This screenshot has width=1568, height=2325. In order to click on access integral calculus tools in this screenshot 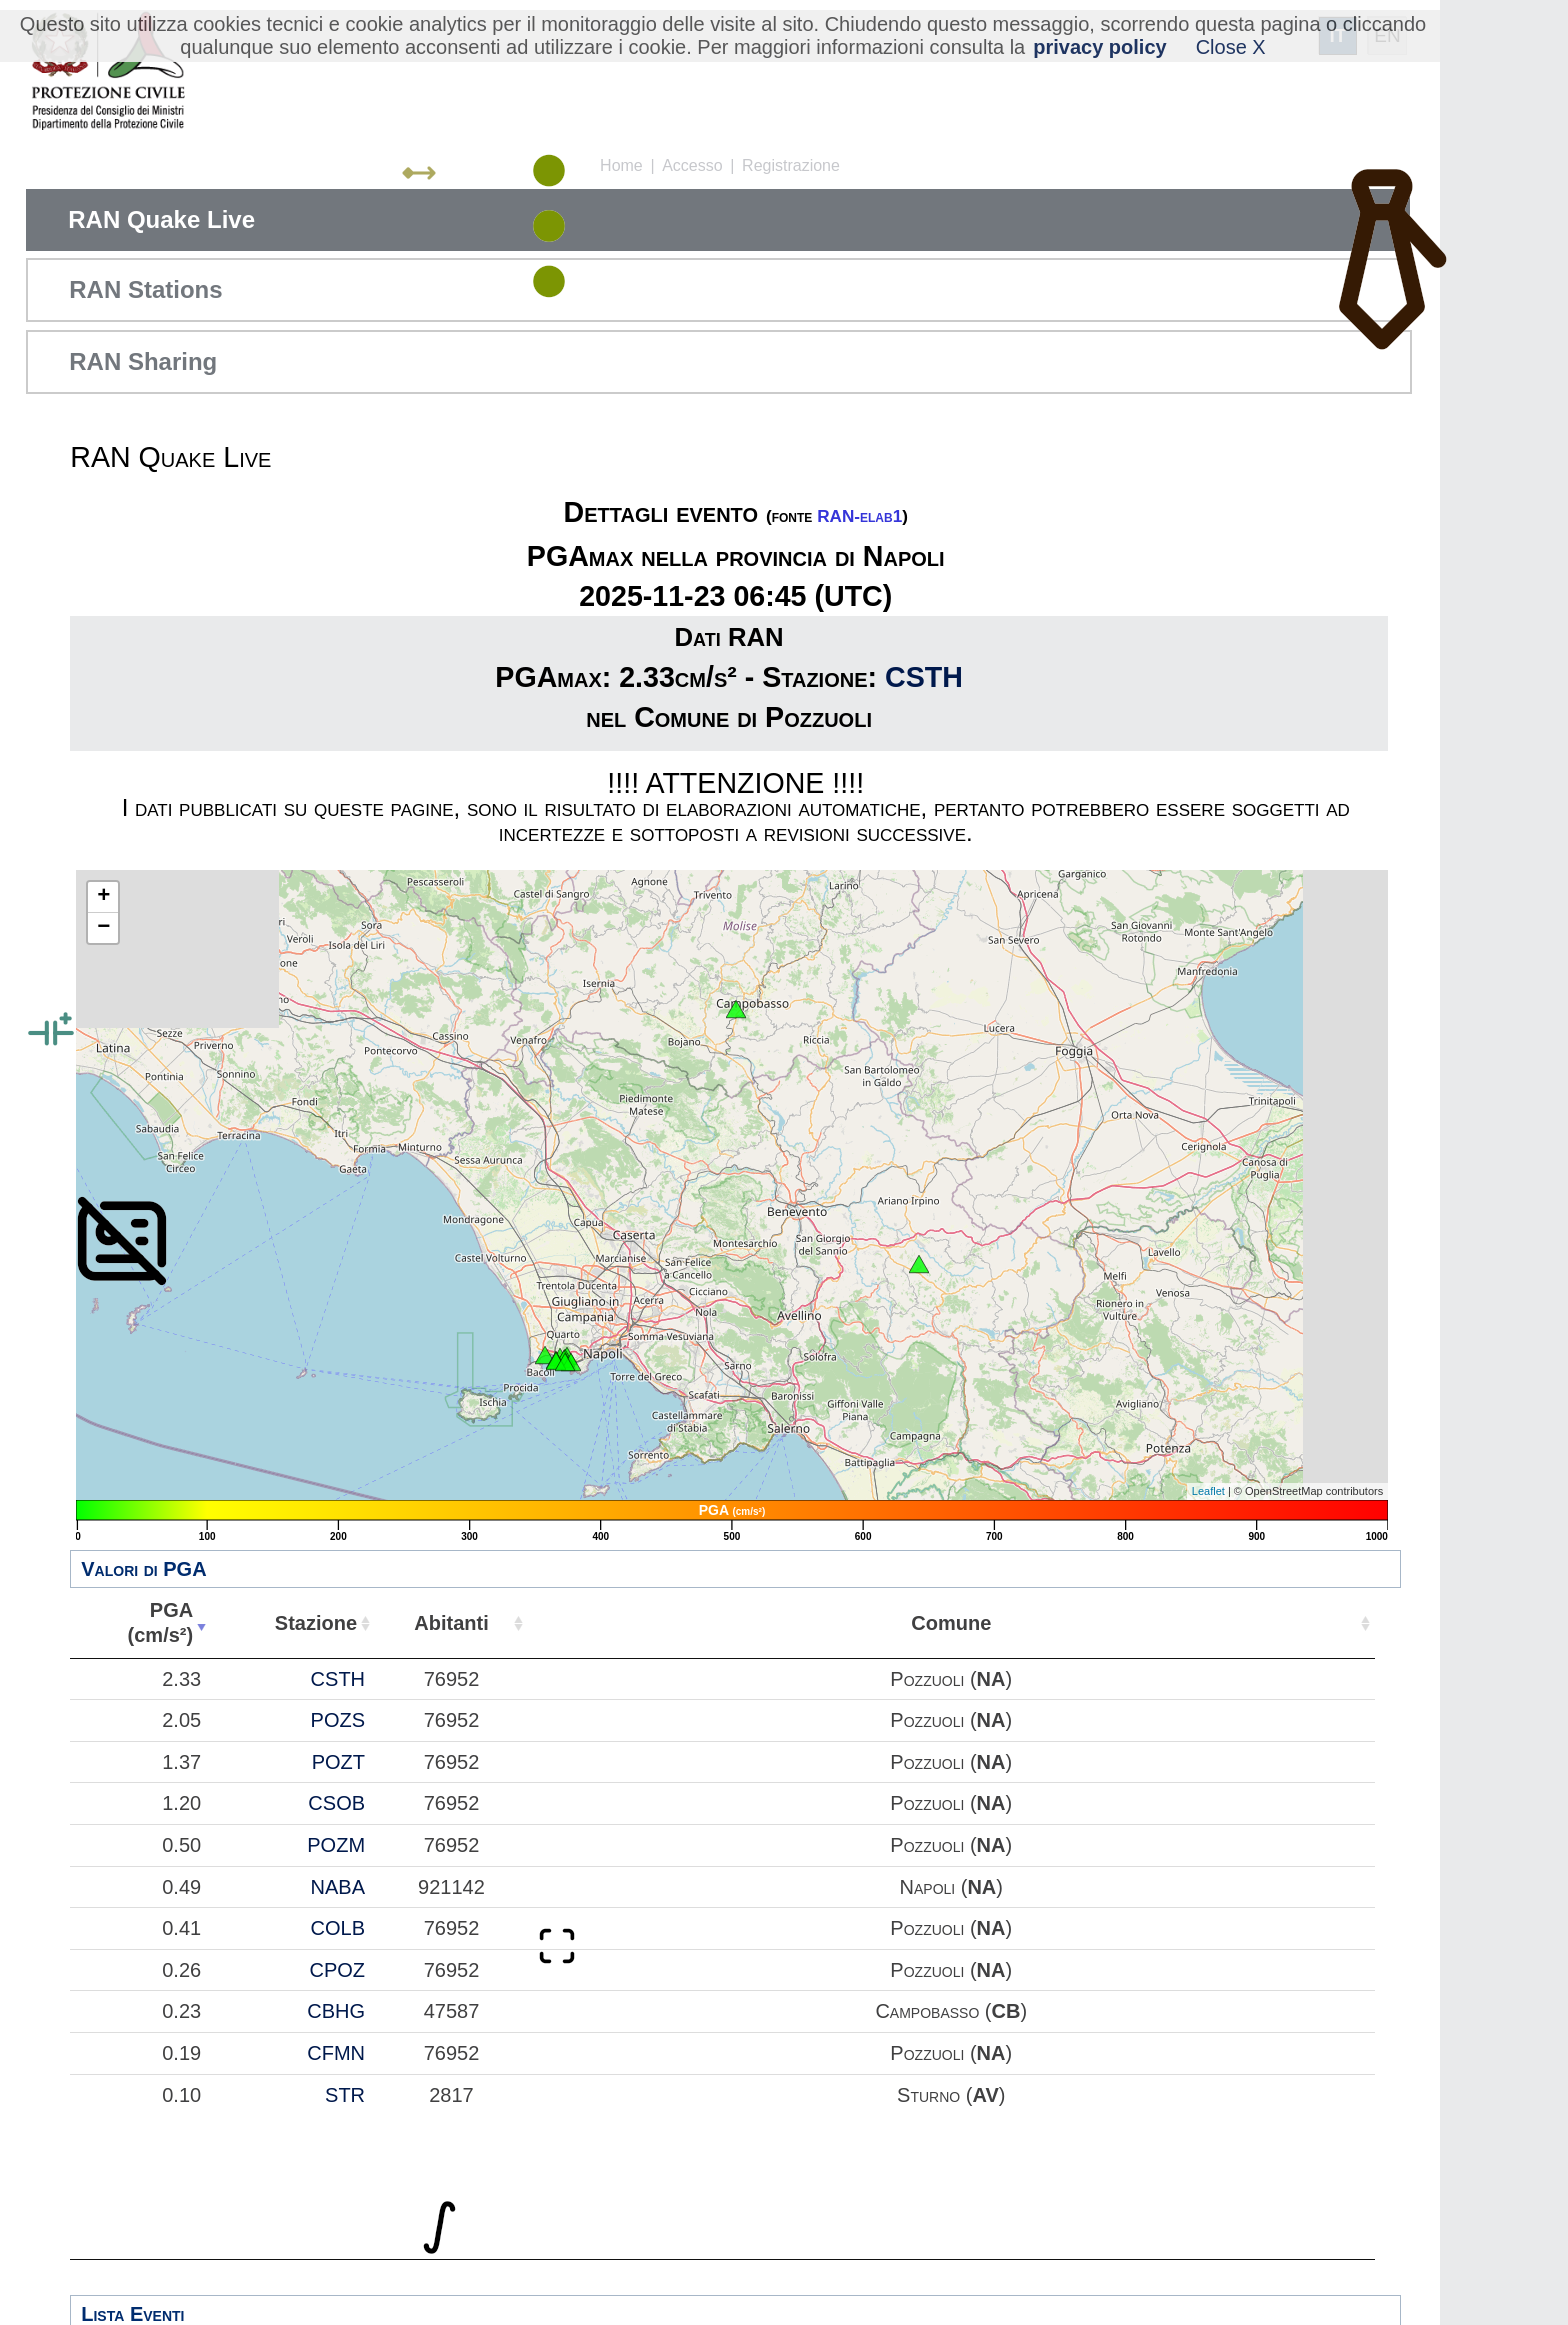, I will do `click(439, 2227)`.